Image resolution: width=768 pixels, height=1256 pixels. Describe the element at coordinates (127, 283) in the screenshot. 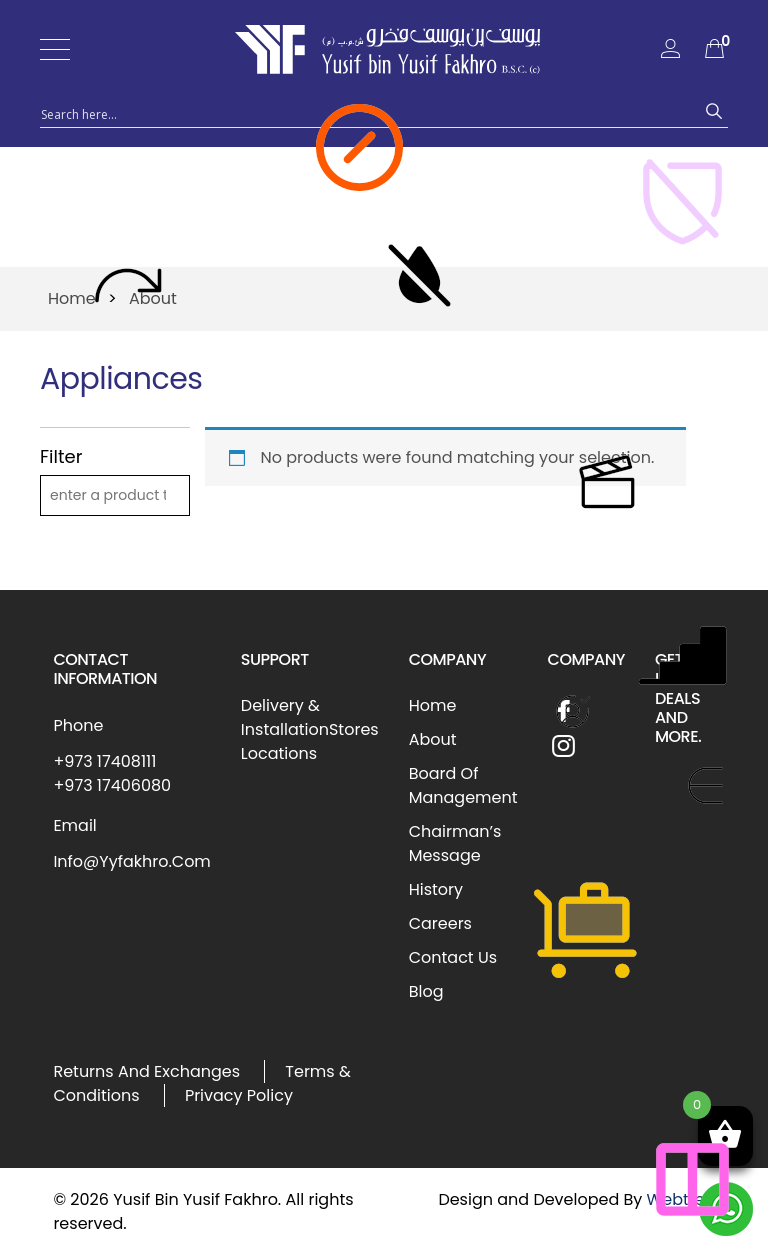

I see `redo last action` at that location.